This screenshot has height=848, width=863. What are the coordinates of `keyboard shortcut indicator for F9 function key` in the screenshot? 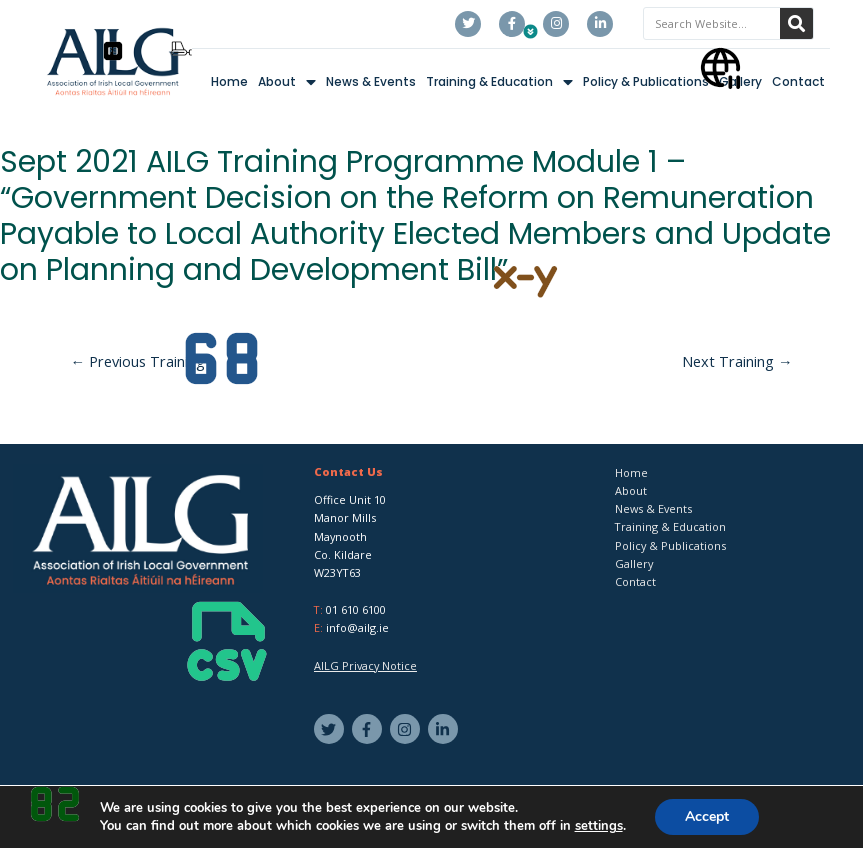 It's located at (113, 51).